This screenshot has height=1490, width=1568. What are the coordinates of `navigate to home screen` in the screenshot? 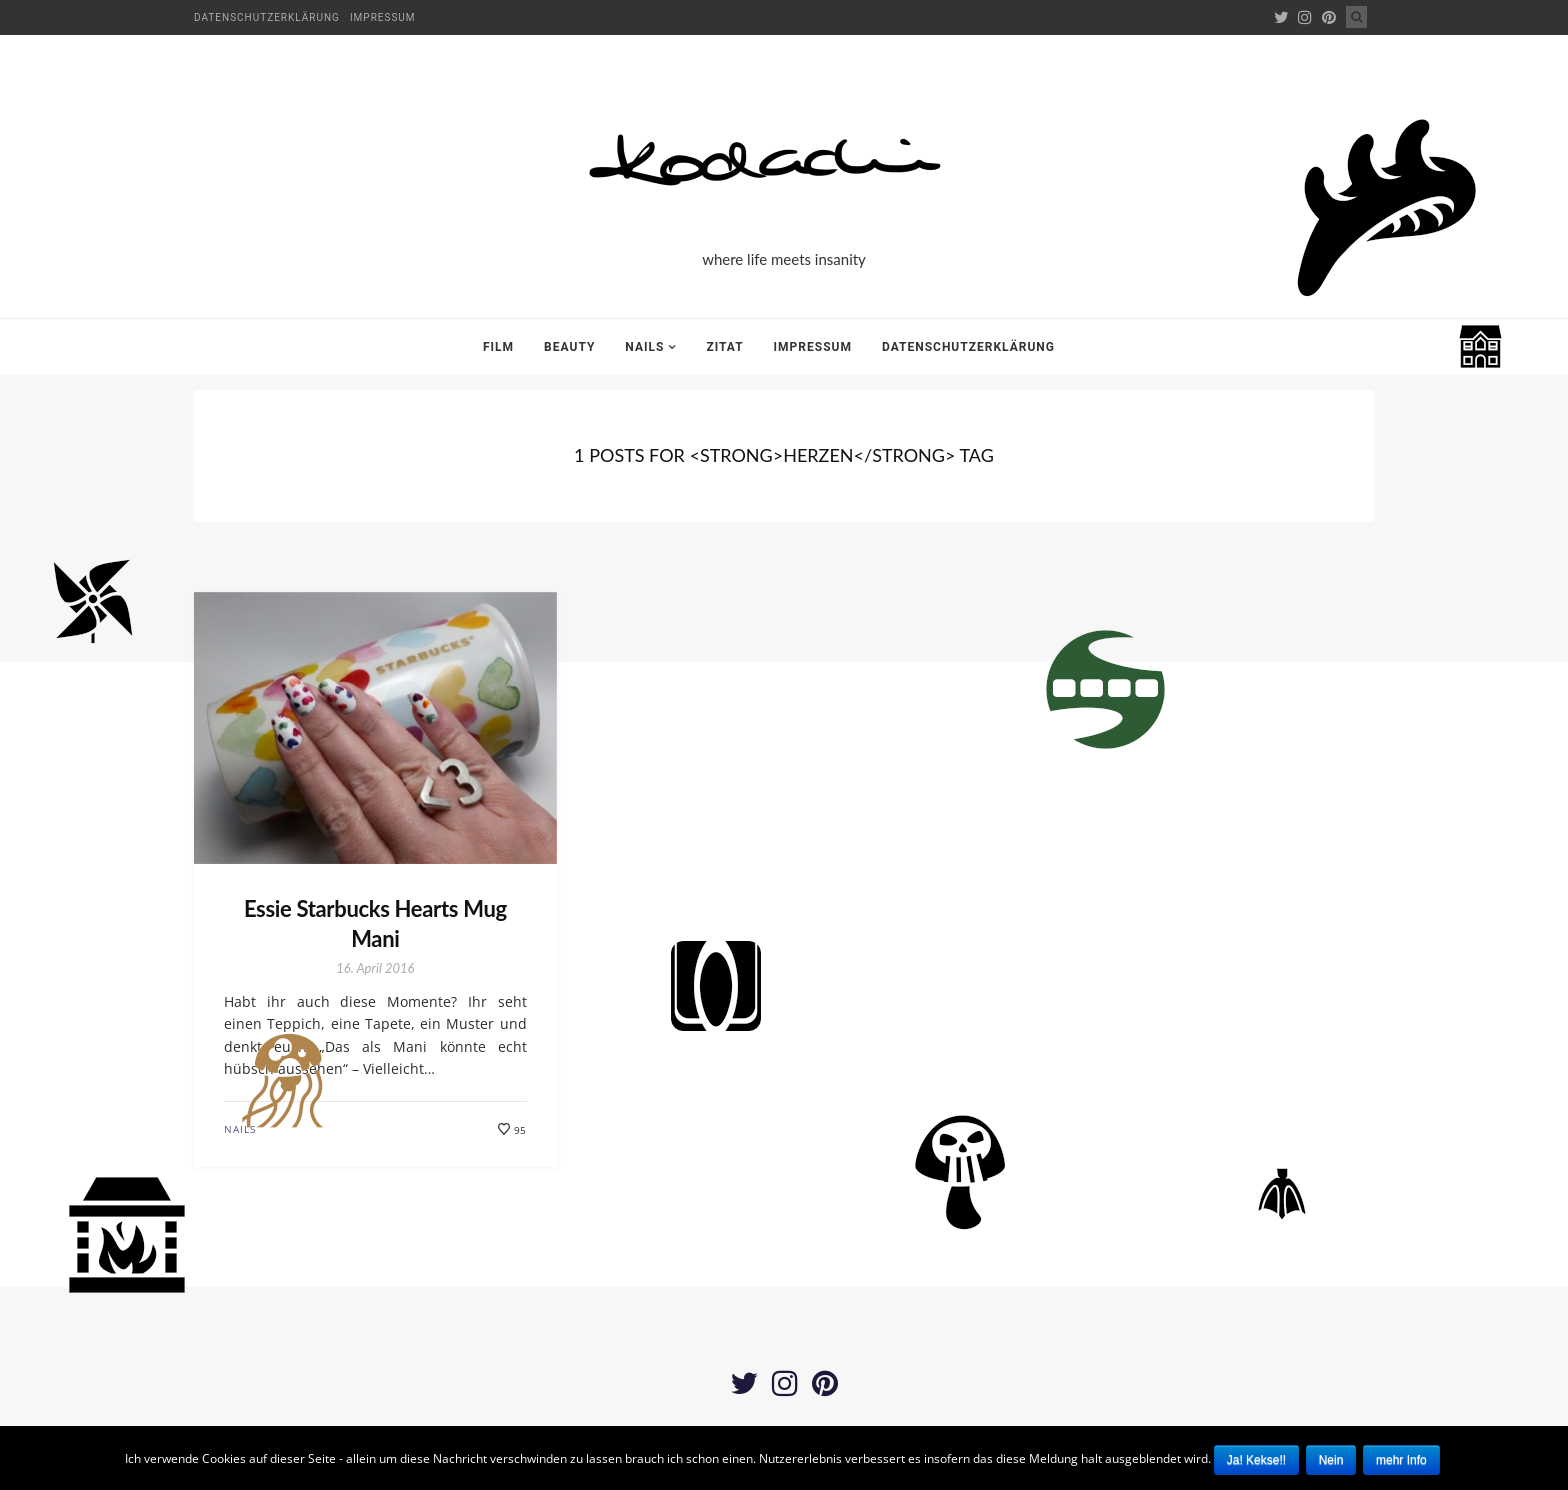 It's located at (1480, 346).